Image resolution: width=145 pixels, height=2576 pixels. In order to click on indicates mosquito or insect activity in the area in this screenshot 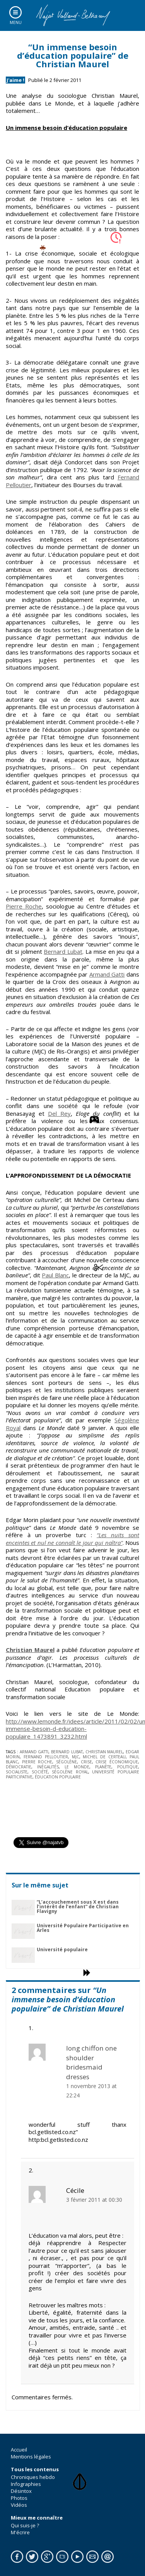, I will do `click(43, 247)`.